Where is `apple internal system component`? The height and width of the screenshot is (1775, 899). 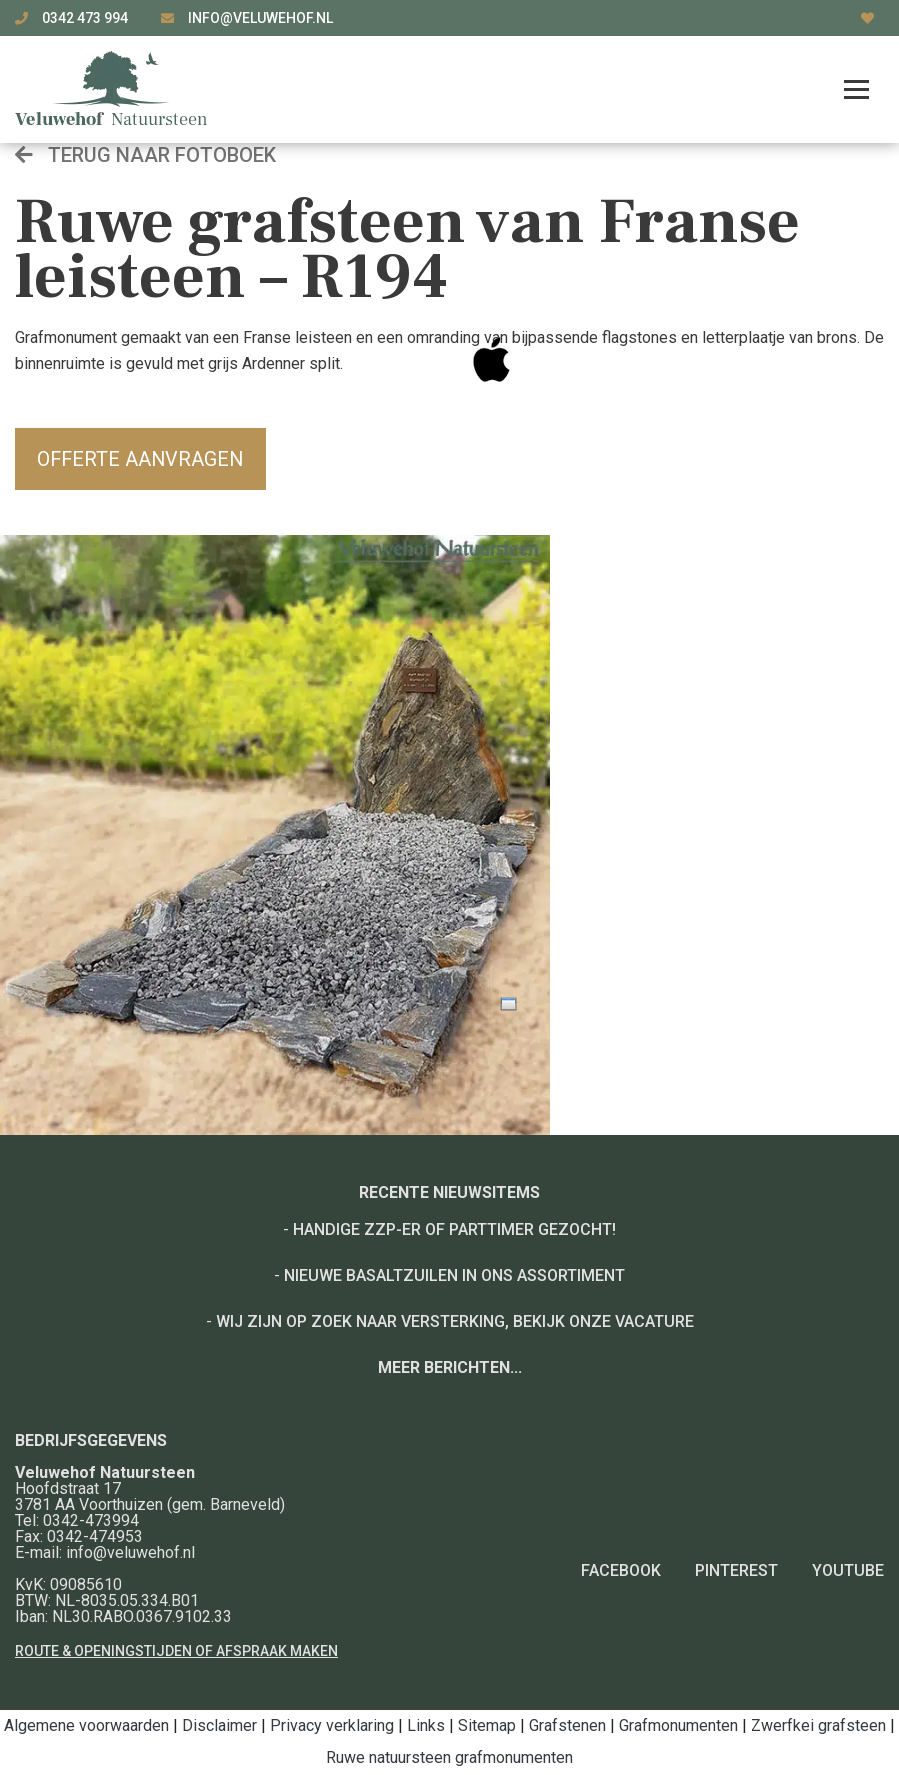 apple internal system component is located at coordinates (491, 359).